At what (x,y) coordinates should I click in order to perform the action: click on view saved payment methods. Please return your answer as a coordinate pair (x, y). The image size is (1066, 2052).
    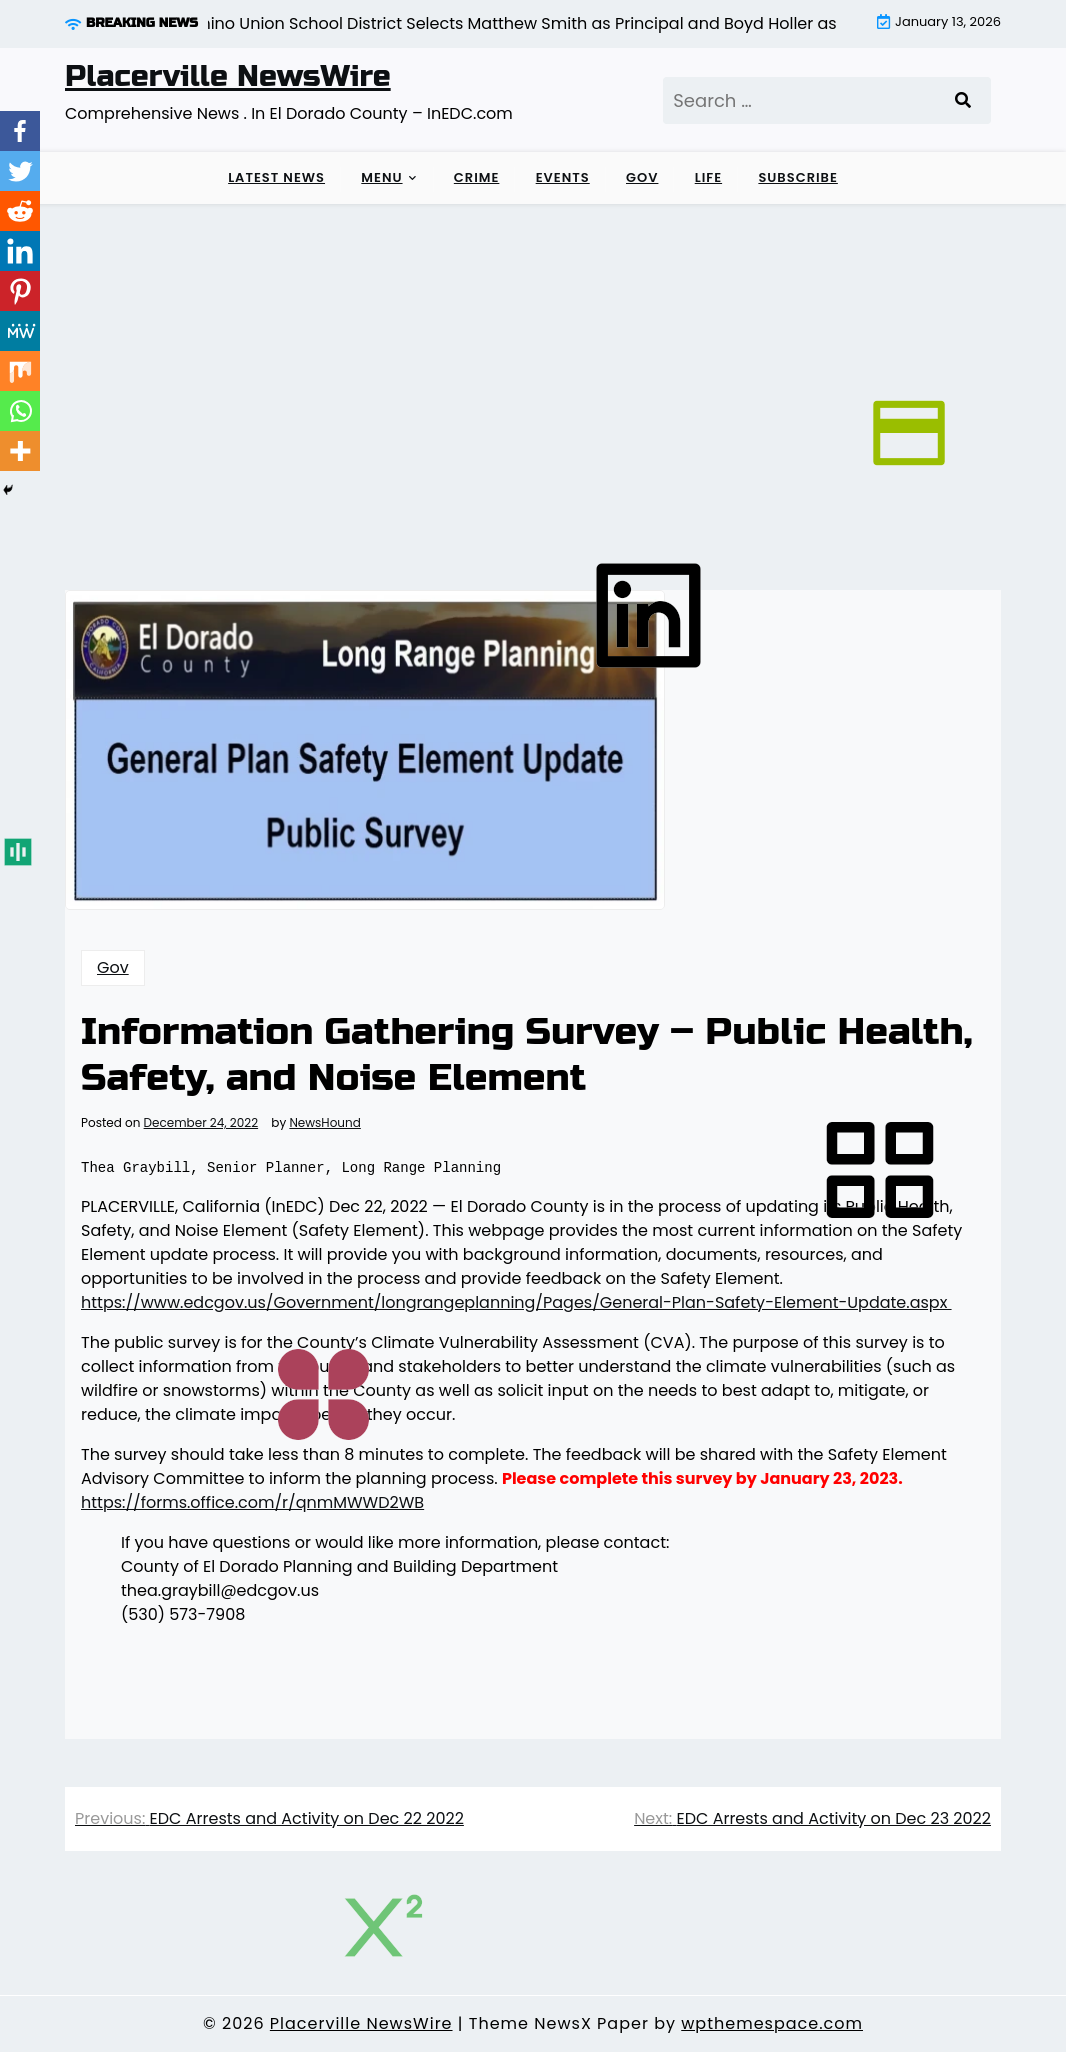
    Looking at the image, I should click on (909, 433).